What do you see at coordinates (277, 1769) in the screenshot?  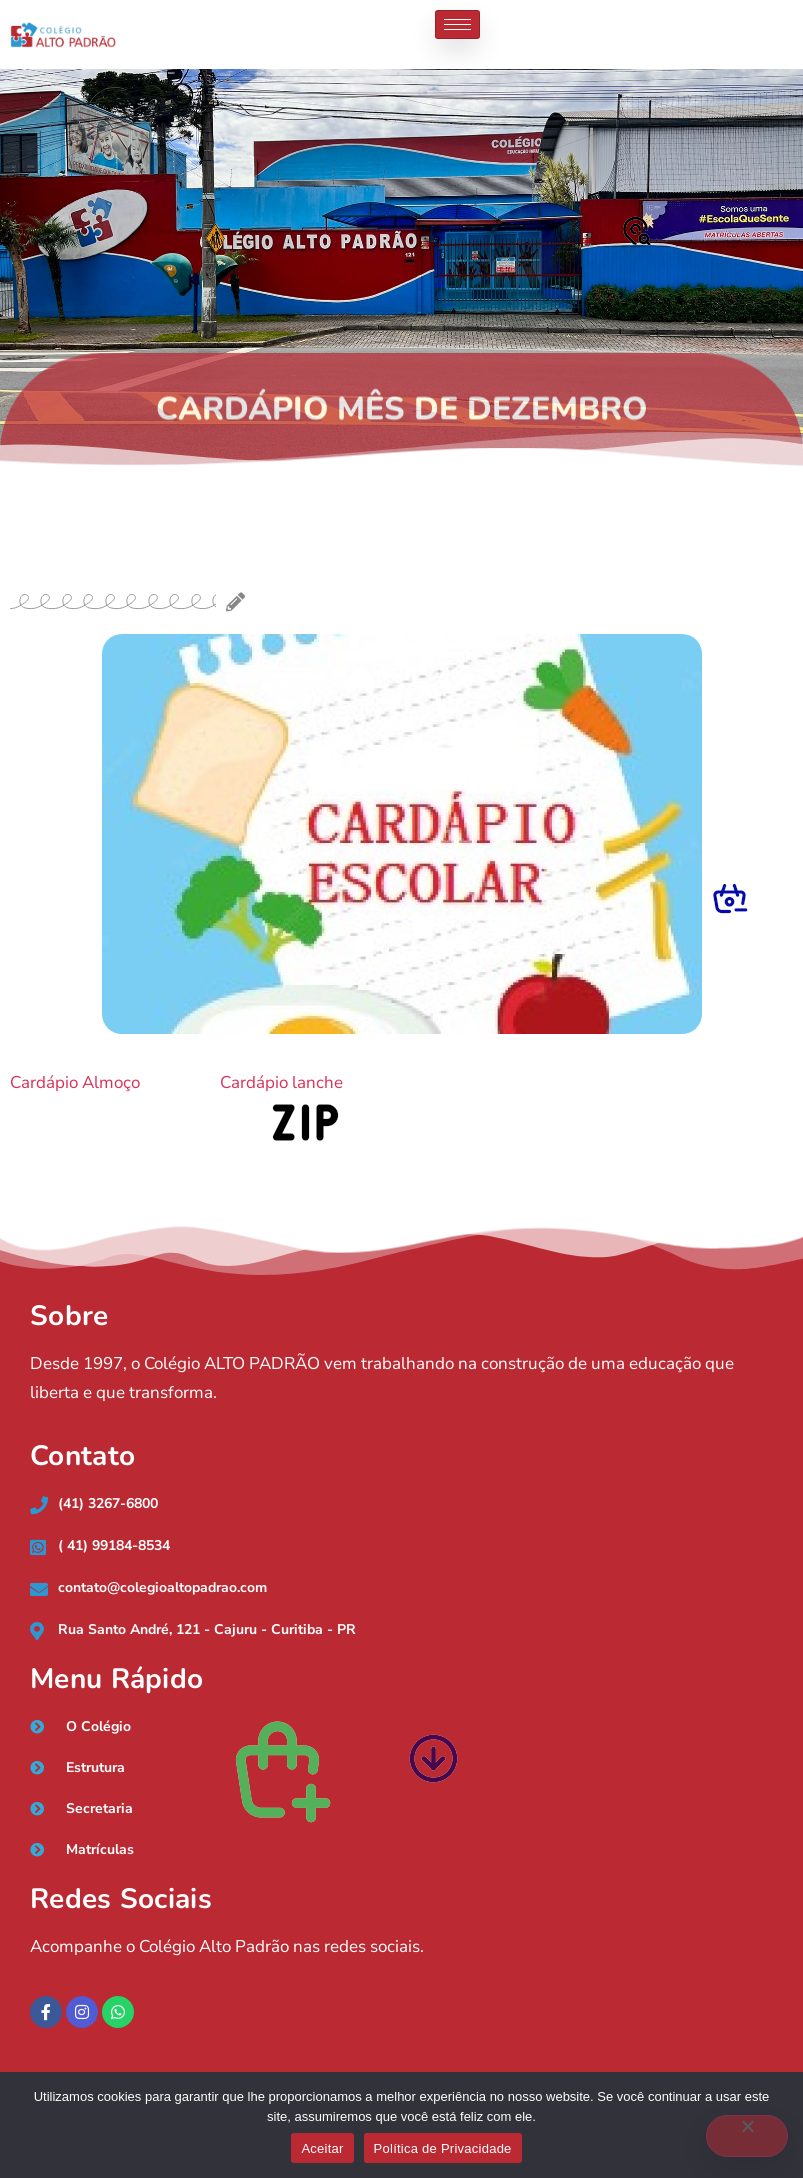 I see `add item to shopping bag` at bounding box center [277, 1769].